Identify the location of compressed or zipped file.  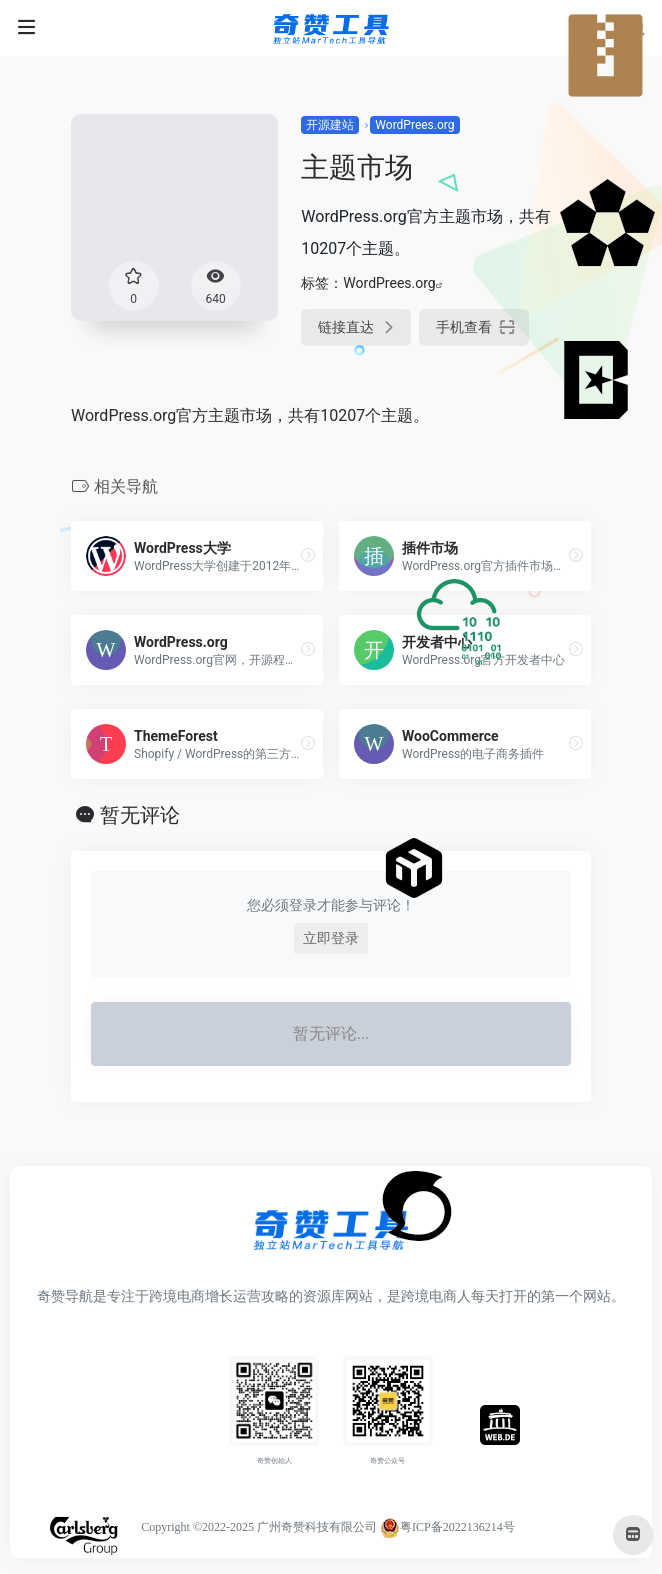
(605, 55).